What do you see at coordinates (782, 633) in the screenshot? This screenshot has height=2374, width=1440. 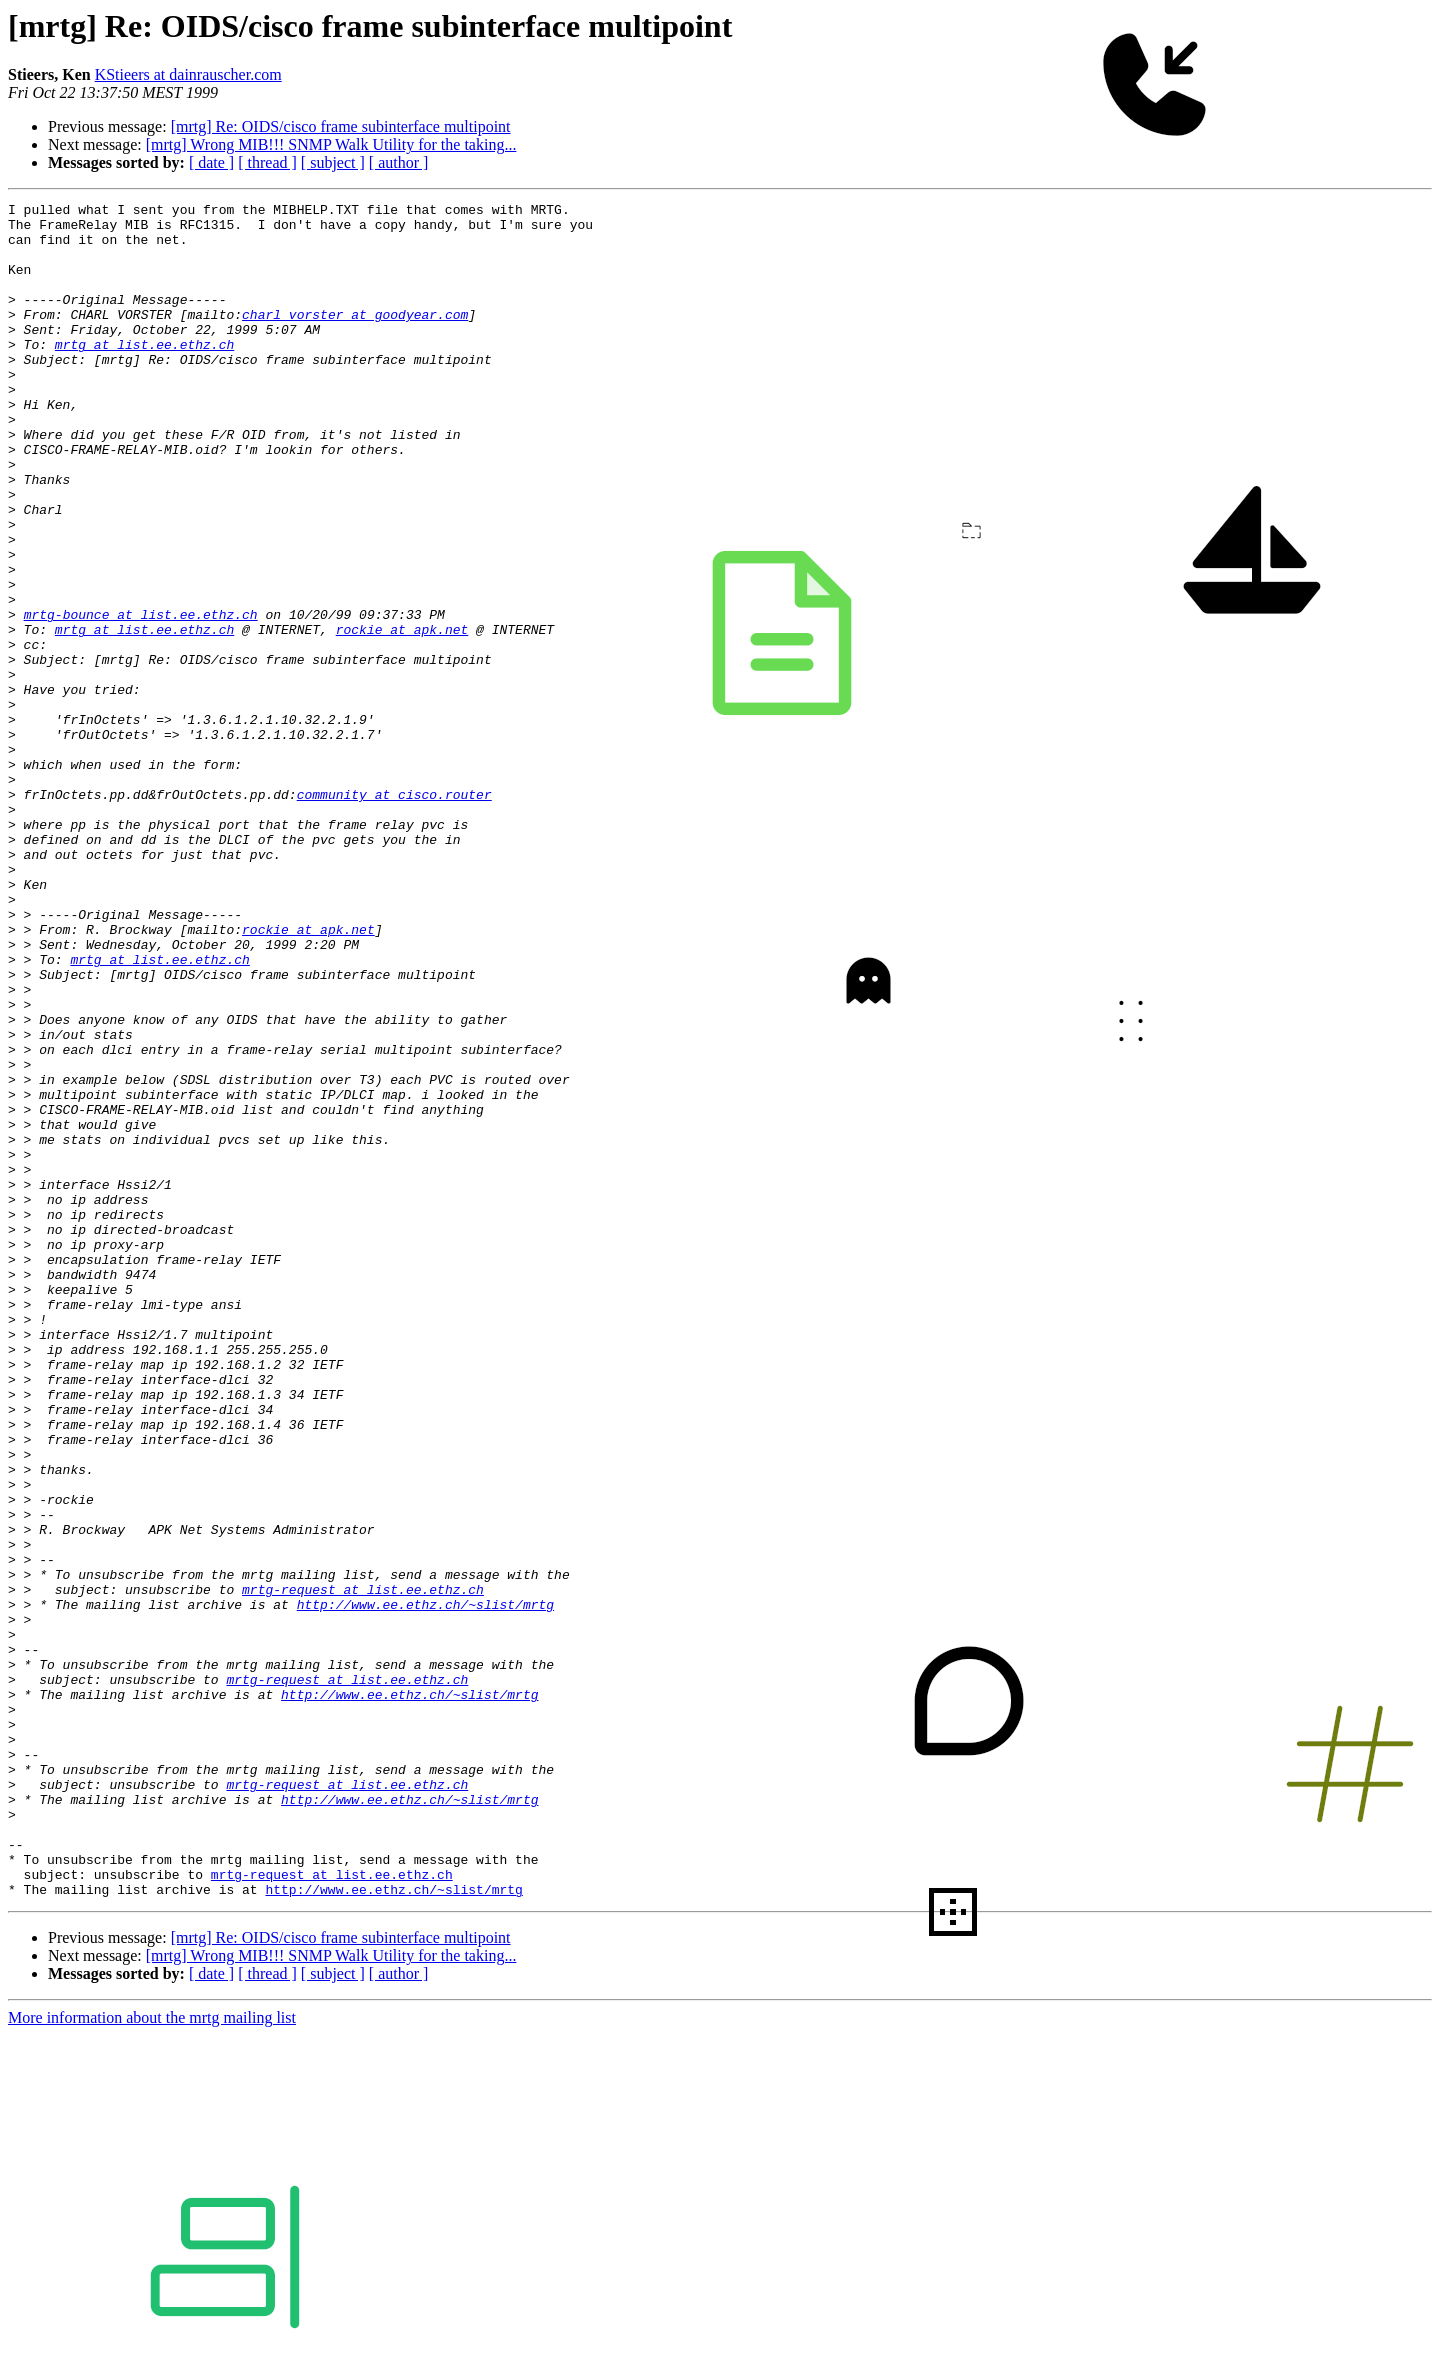 I see `view document or text file` at bounding box center [782, 633].